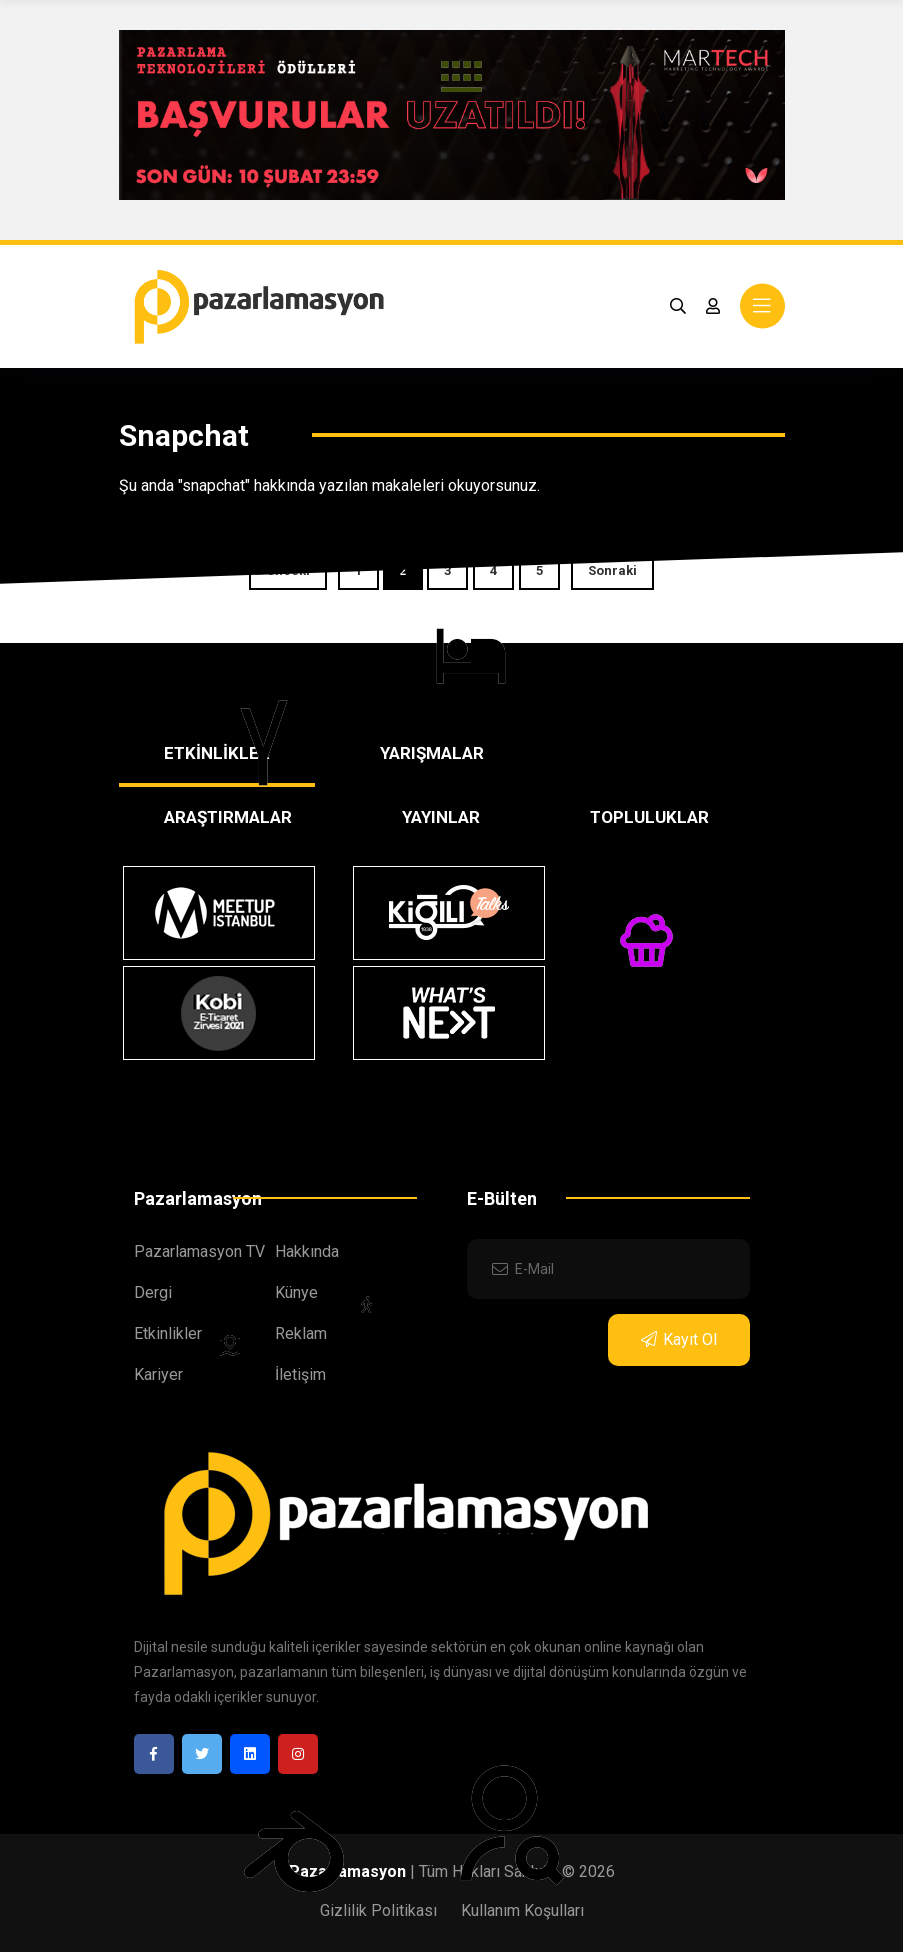 Image resolution: width=903 pixels, height=1952 pixels. Describe the element at coordinates (294, 1853) in the screenshot. I see `open blender 3D modeling application` at that location.